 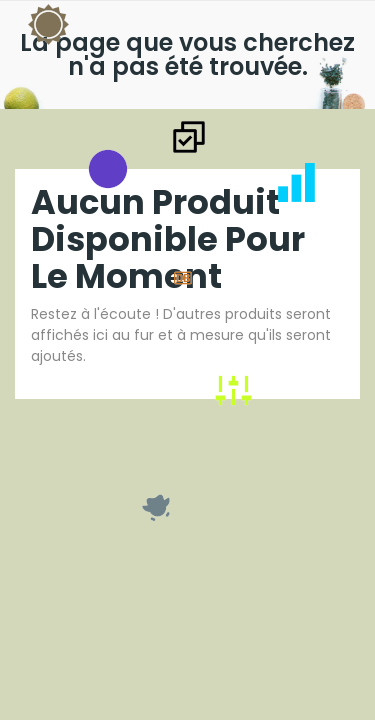 I want to click on unselected or inactive radio button option, so click(x=108, y=169).